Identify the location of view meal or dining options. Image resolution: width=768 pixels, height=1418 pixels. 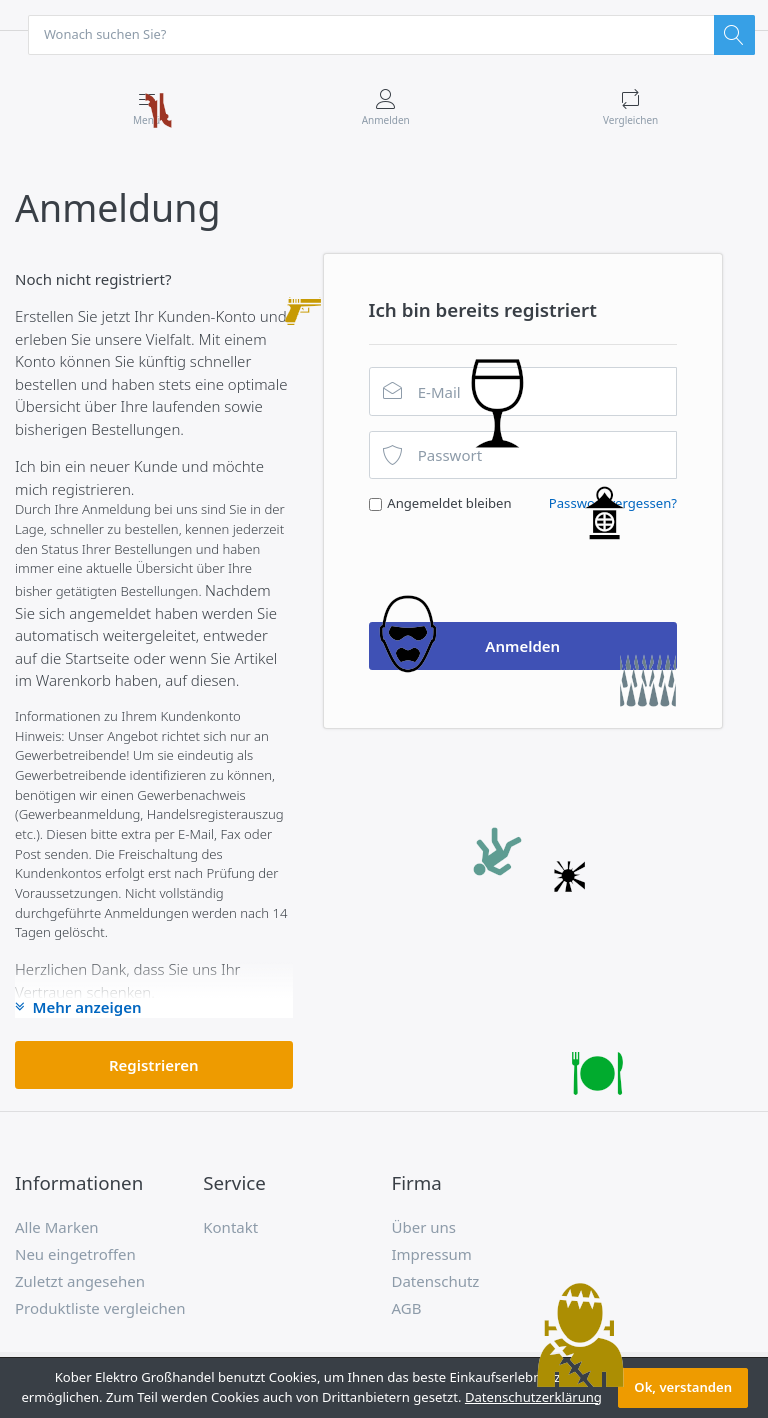
(597, 1073).